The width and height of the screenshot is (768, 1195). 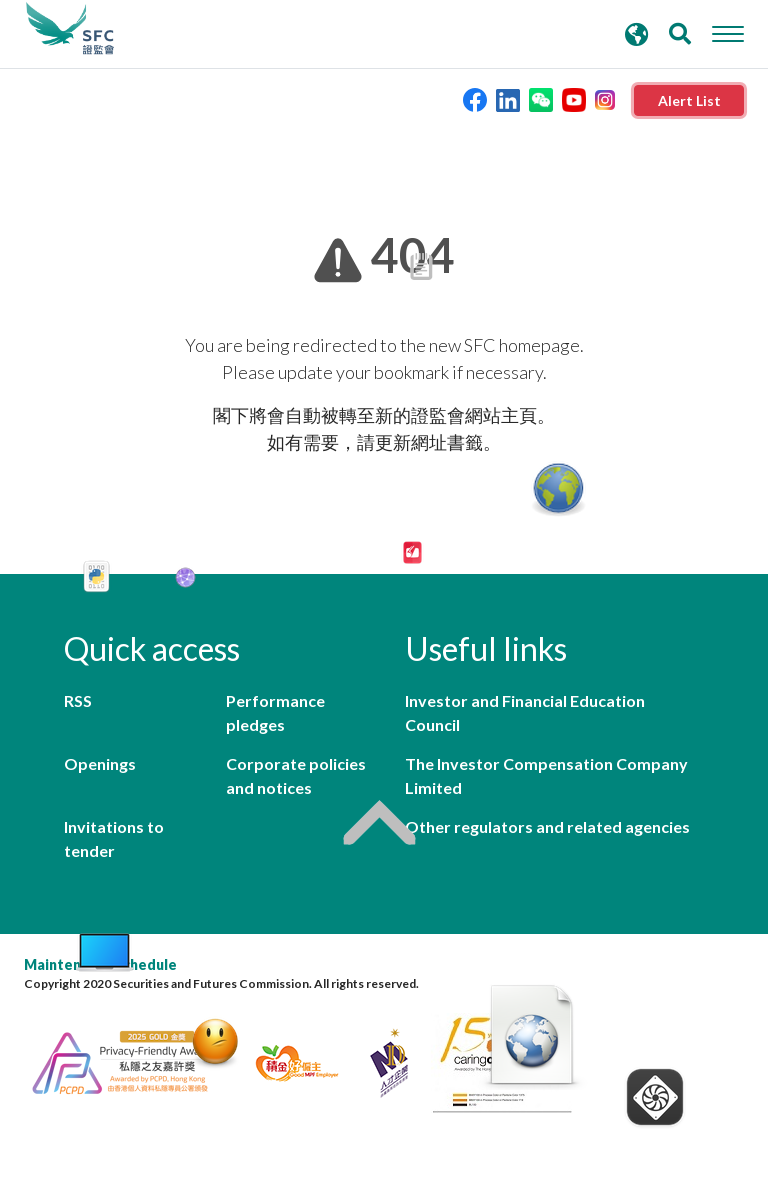 What do you see at coordinates (379, 820) in the screenshot?
I see `navigate up or go to parent directory` at bounding box center [379, 820].